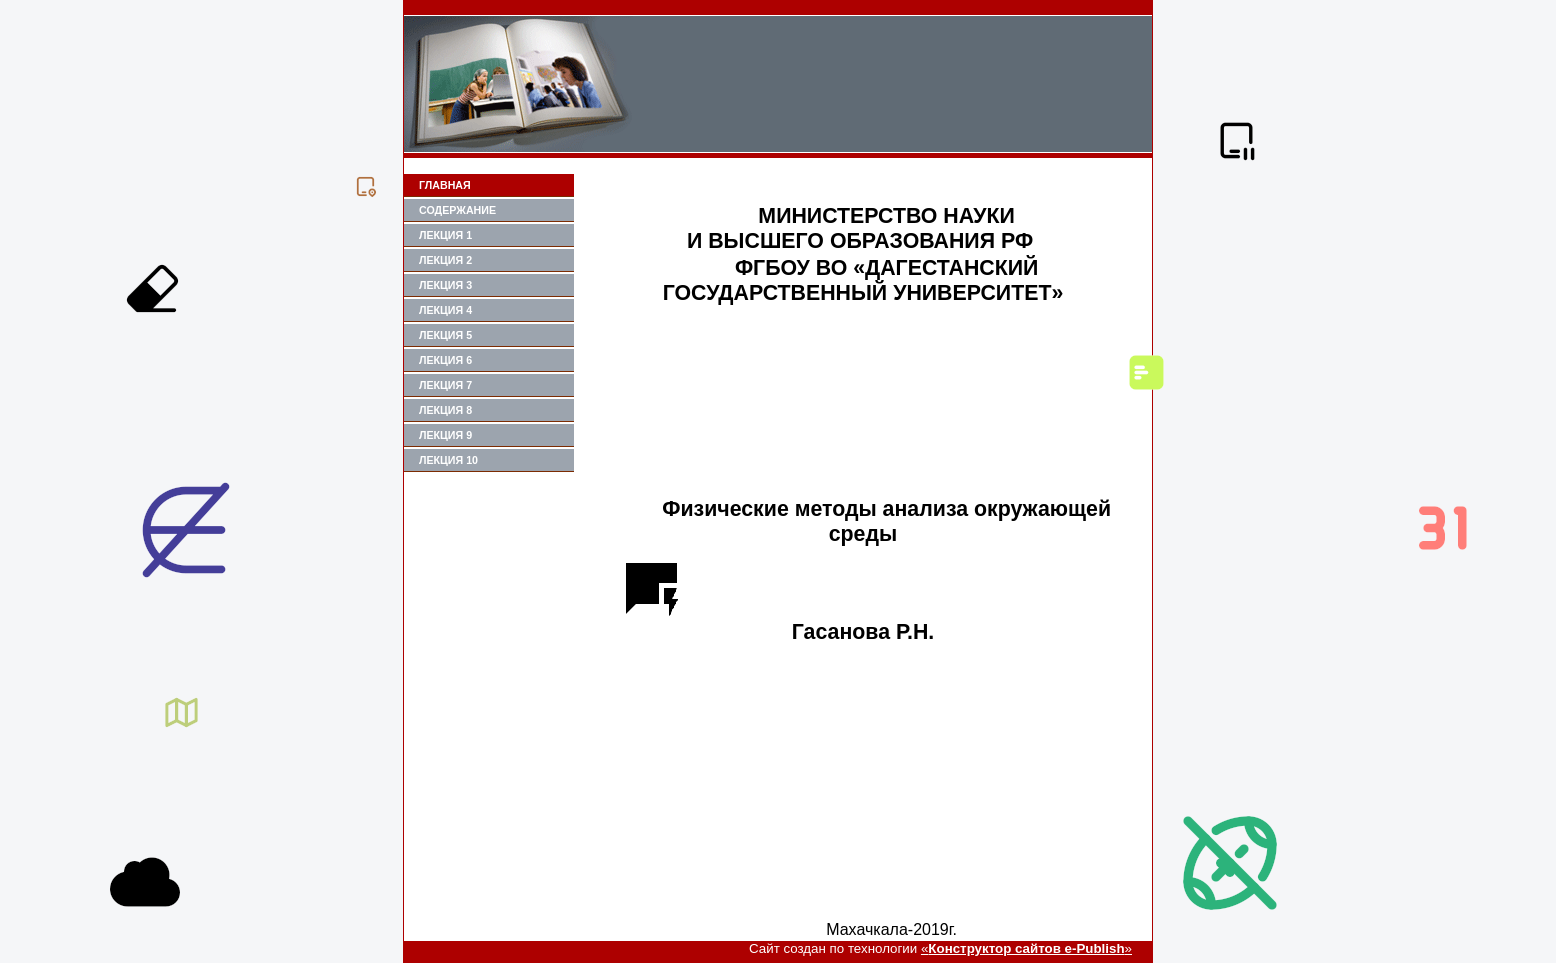  I want to click on pin a location on your tablet device, so click(365, 186).